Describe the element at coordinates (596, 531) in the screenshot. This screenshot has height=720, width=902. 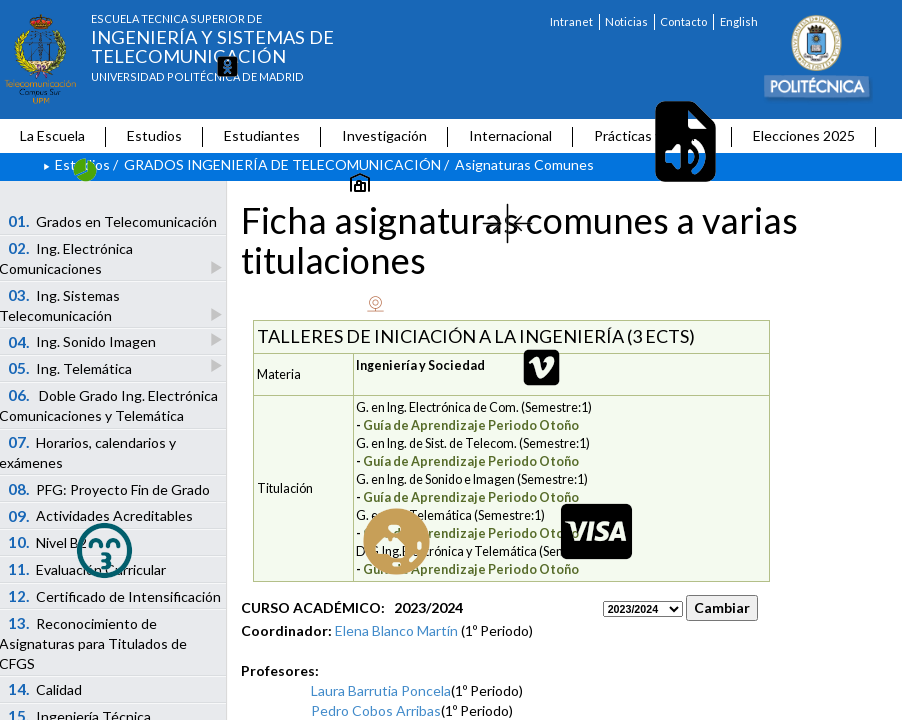
I see `pay with Visa credit or debit card` at that location.